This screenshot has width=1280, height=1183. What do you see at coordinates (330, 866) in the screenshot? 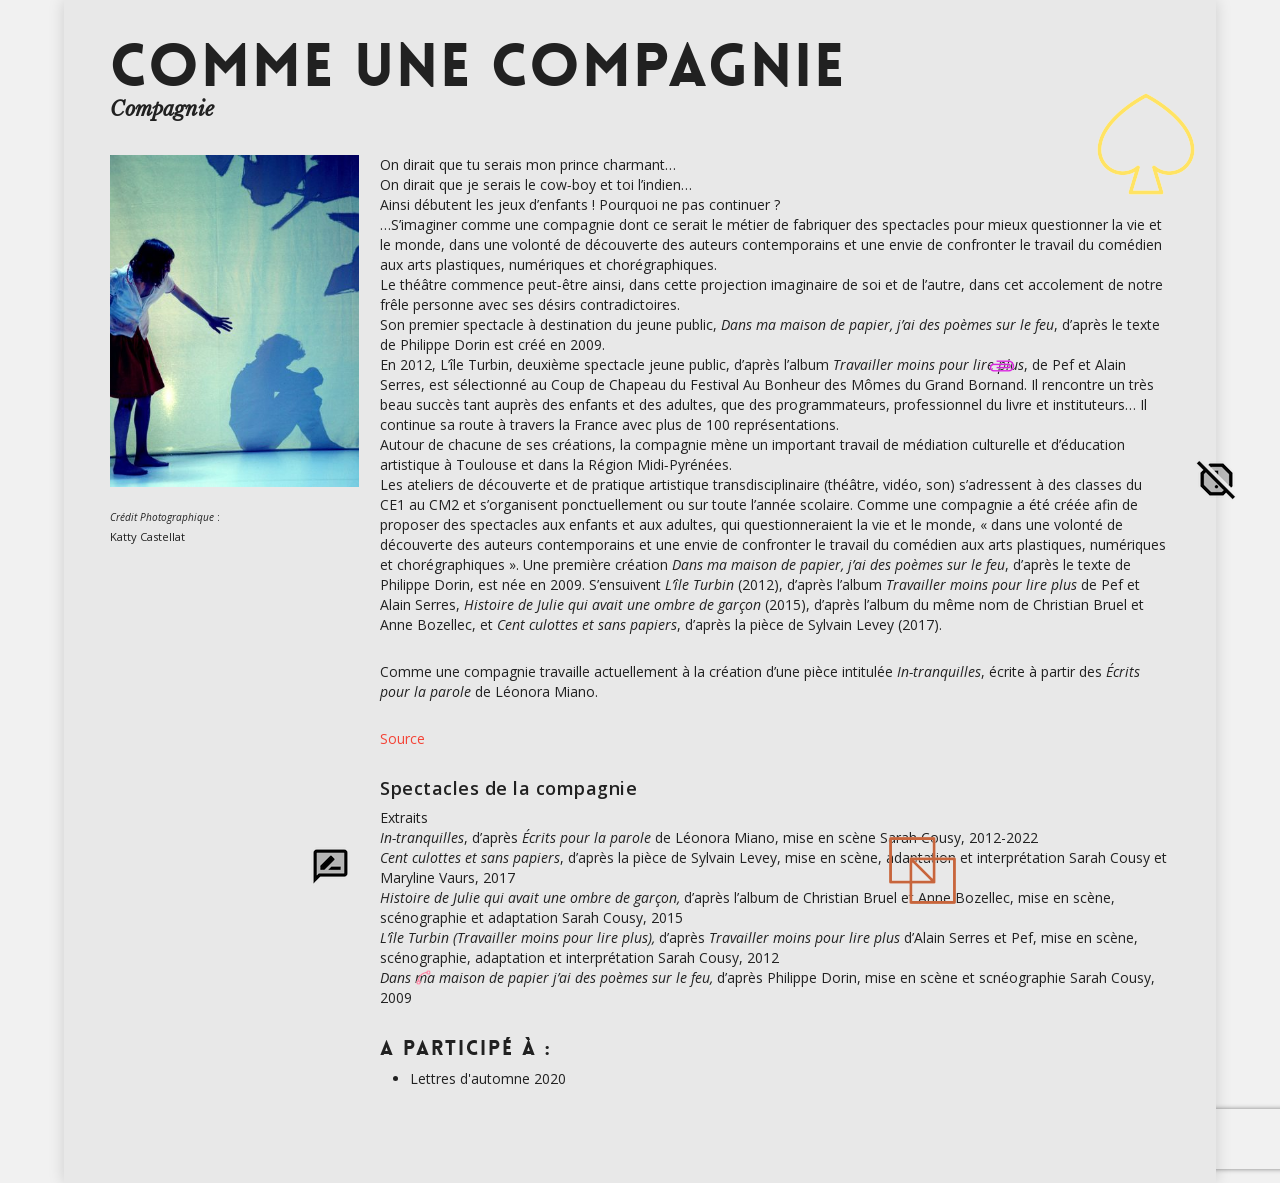
I see `write a review or feedback` at bounding box center [330, 866].